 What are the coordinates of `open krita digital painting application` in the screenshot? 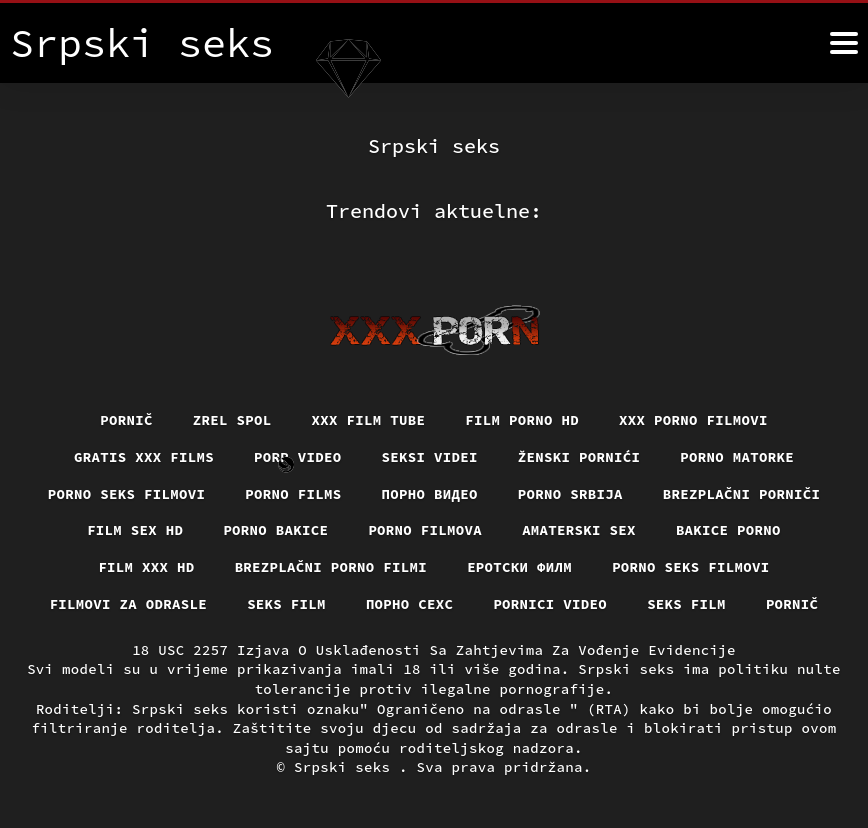 It's located at (285, 464).